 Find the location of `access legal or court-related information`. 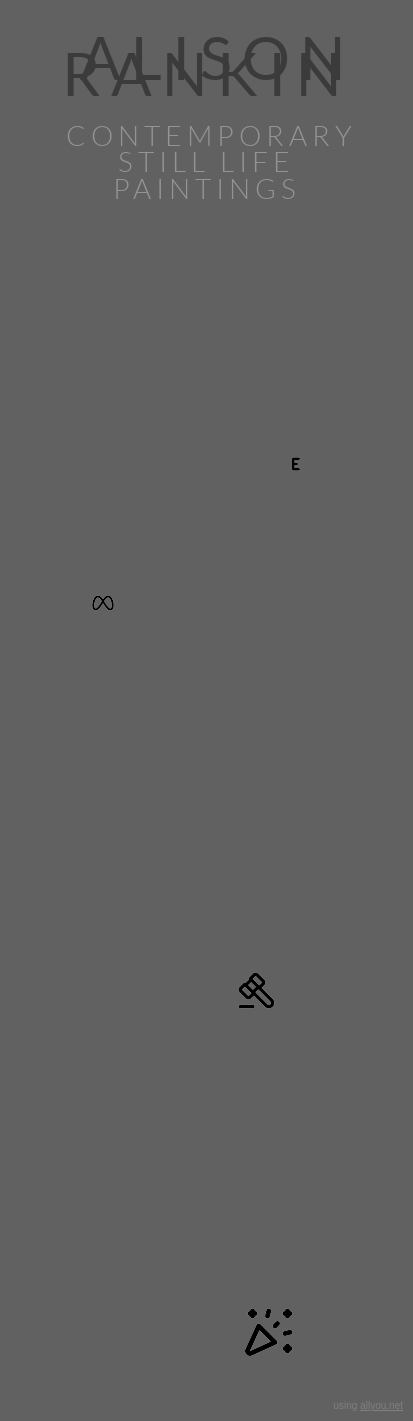

access legal or court-related information is located at coordinates (256, 990).